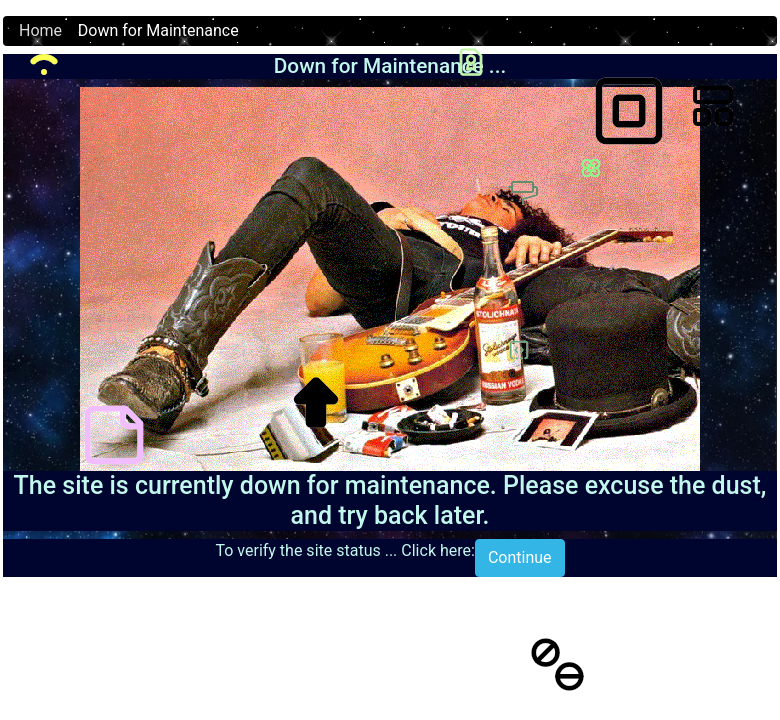  What do you see at coordinates (591, 168) in the screenshot?
I see `access nature or garden-related content` at bounding box center [591, 168].